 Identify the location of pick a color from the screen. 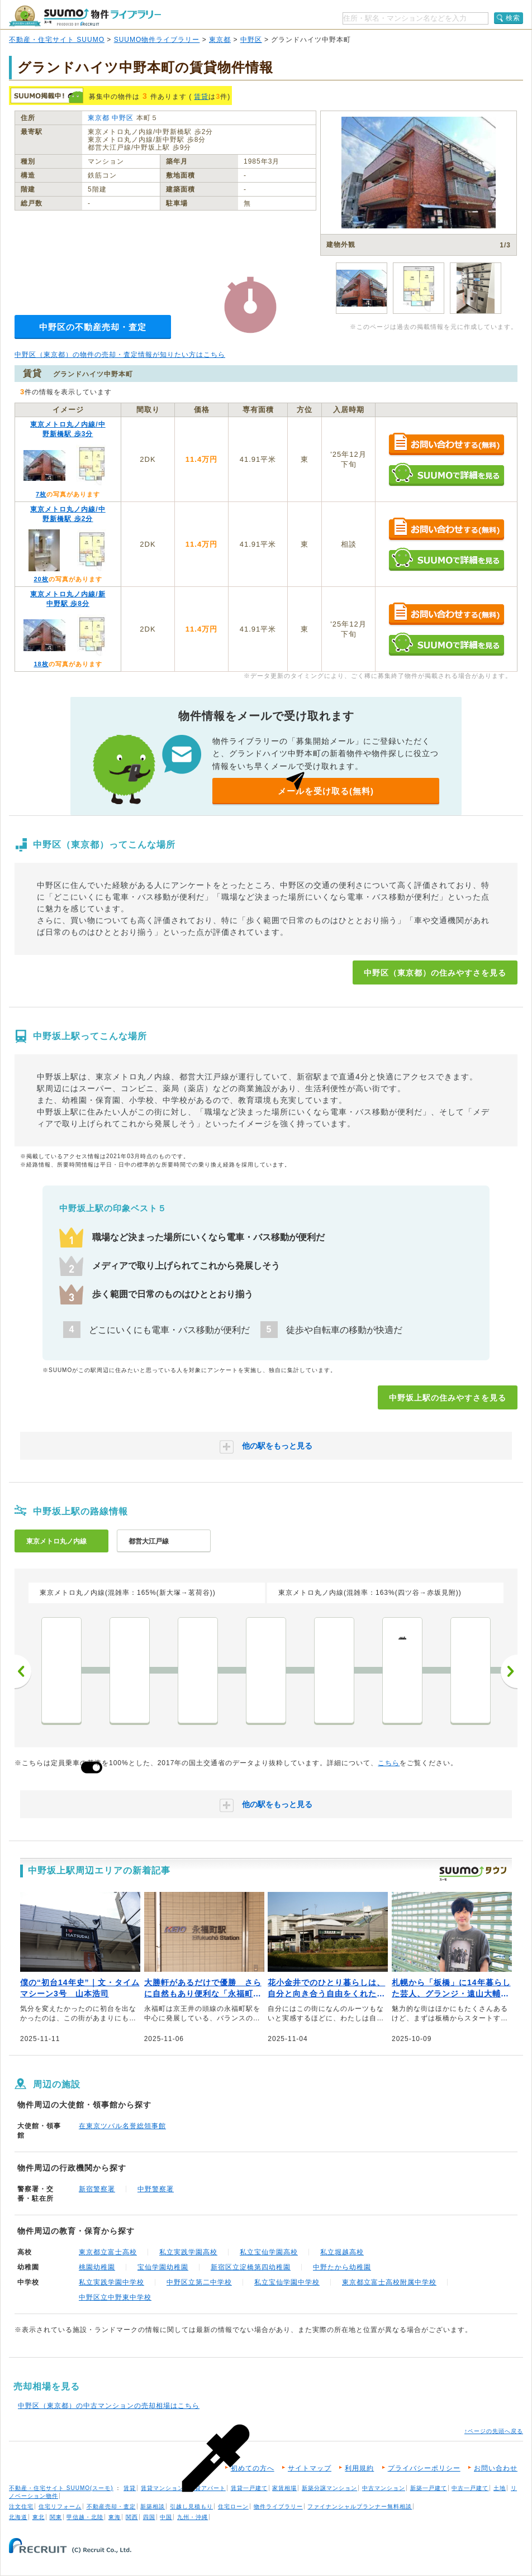
(216, 2458).